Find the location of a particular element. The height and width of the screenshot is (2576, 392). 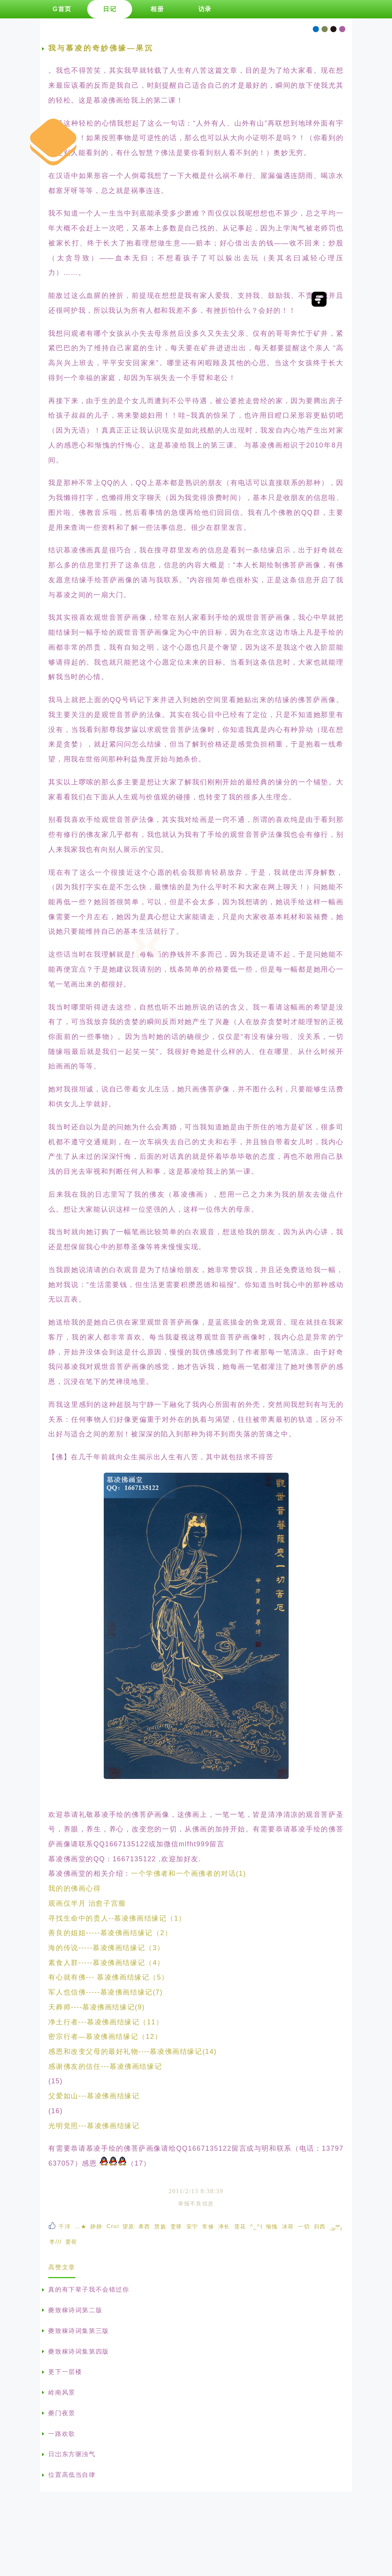

open the Folo app is located at coordinates (319, 299).